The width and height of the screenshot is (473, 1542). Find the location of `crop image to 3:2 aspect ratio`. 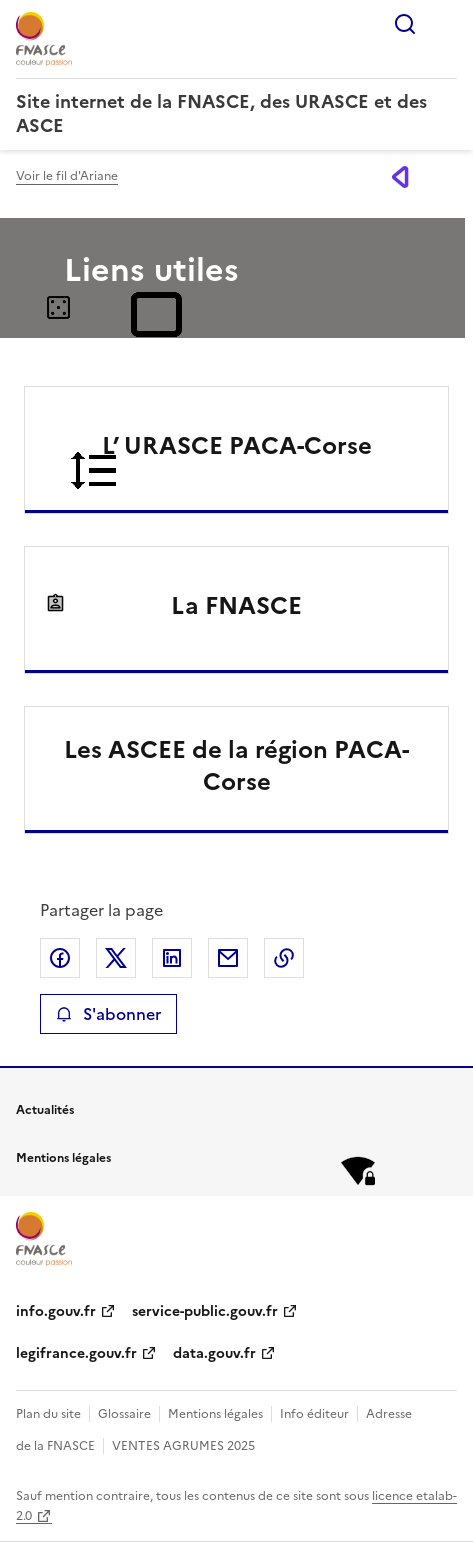

crop image to 3:2 aspect ratio is located at coordinates (156, 314).